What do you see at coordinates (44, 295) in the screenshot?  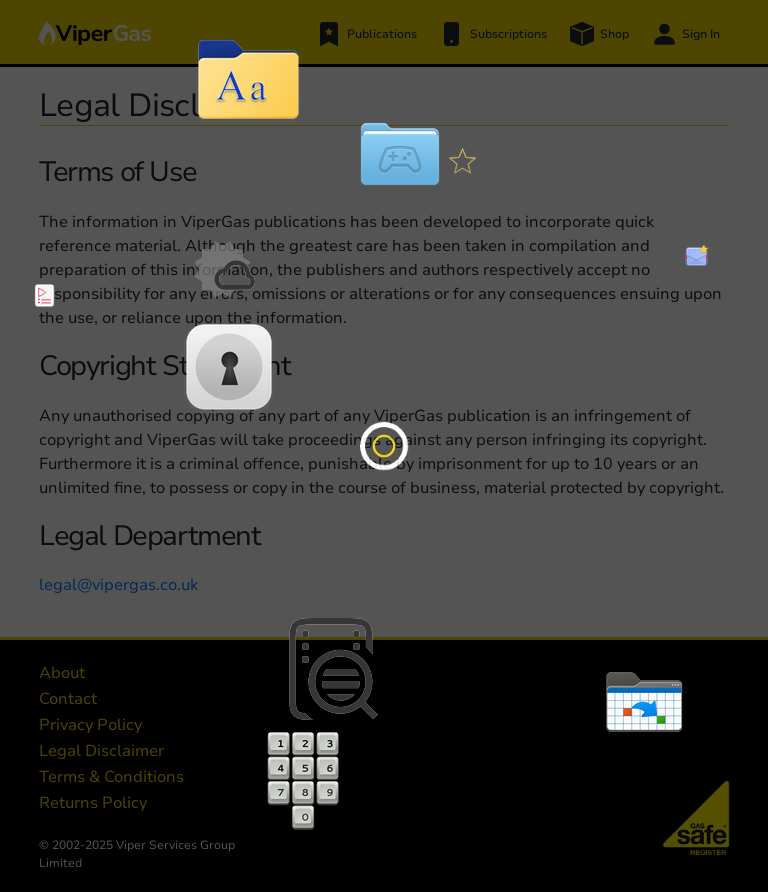 I see `an mp3 playlist file` at bounding box center [44, 295].